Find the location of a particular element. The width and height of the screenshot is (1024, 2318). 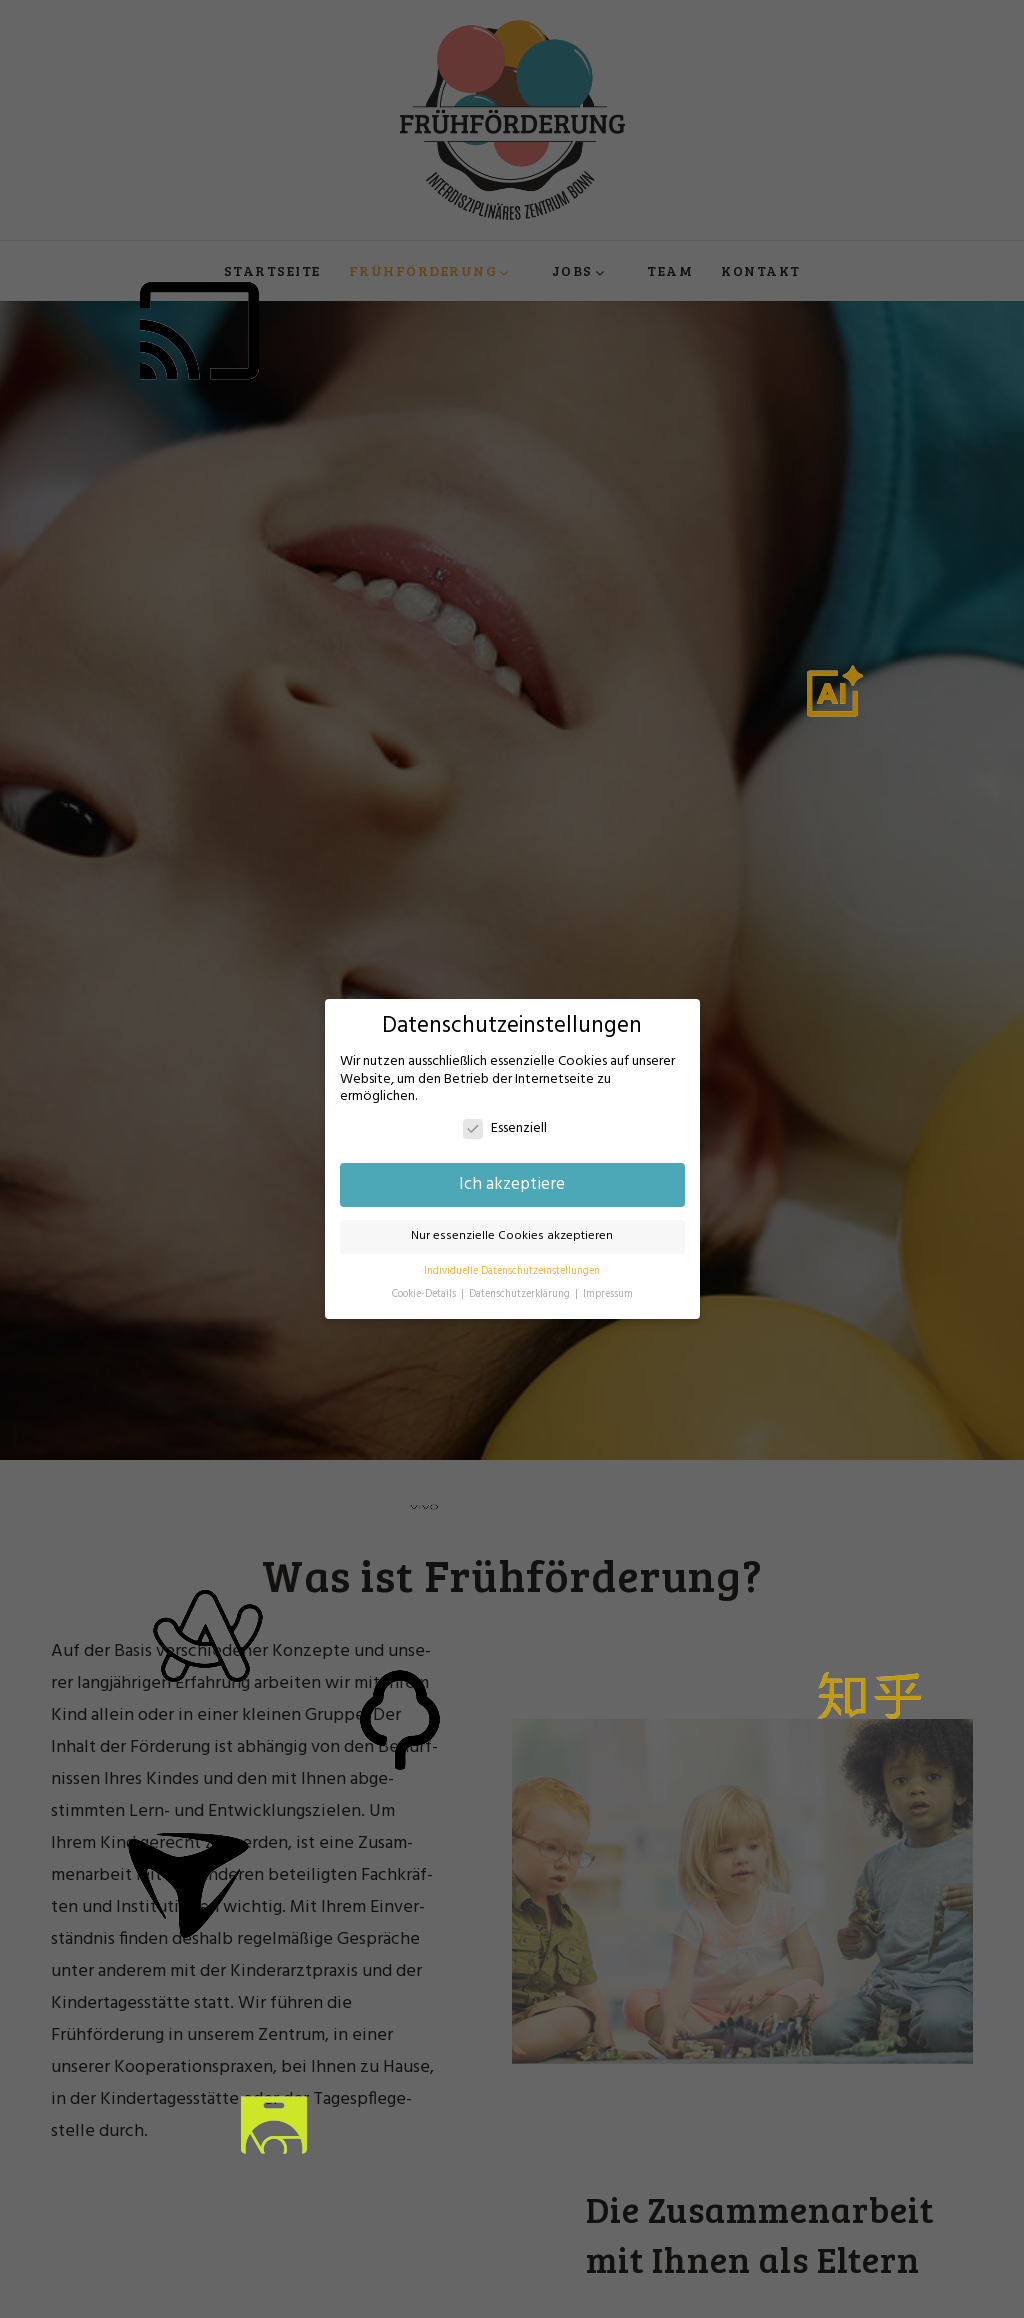

open the Arc browser is located at coordinates (208, 1636).